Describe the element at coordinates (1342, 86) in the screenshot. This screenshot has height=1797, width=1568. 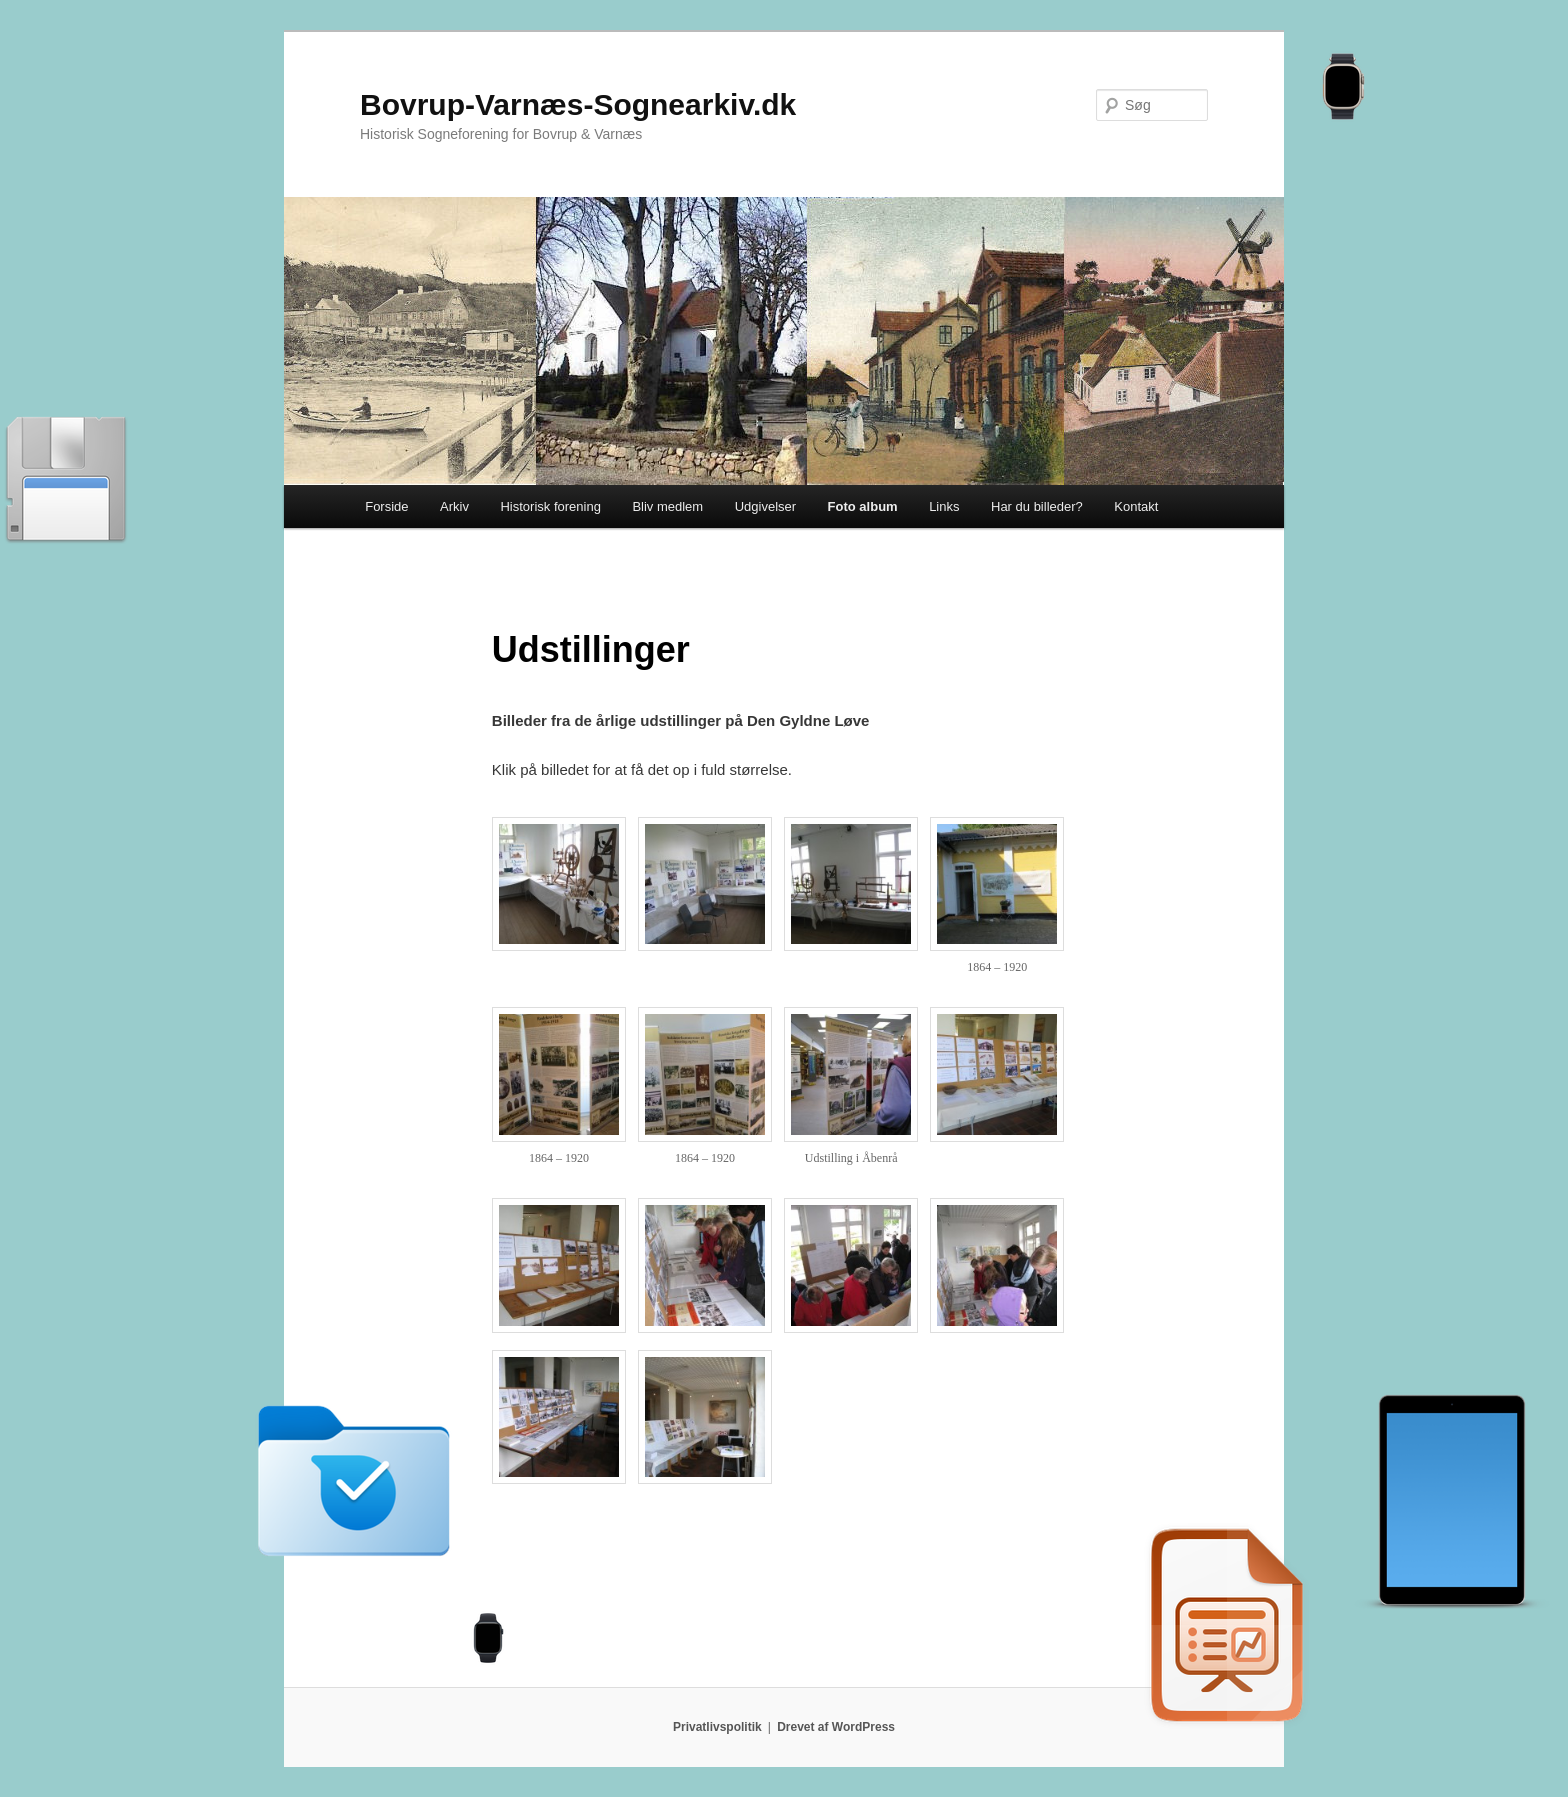
I see `apple watch ultra device icon` at that location.